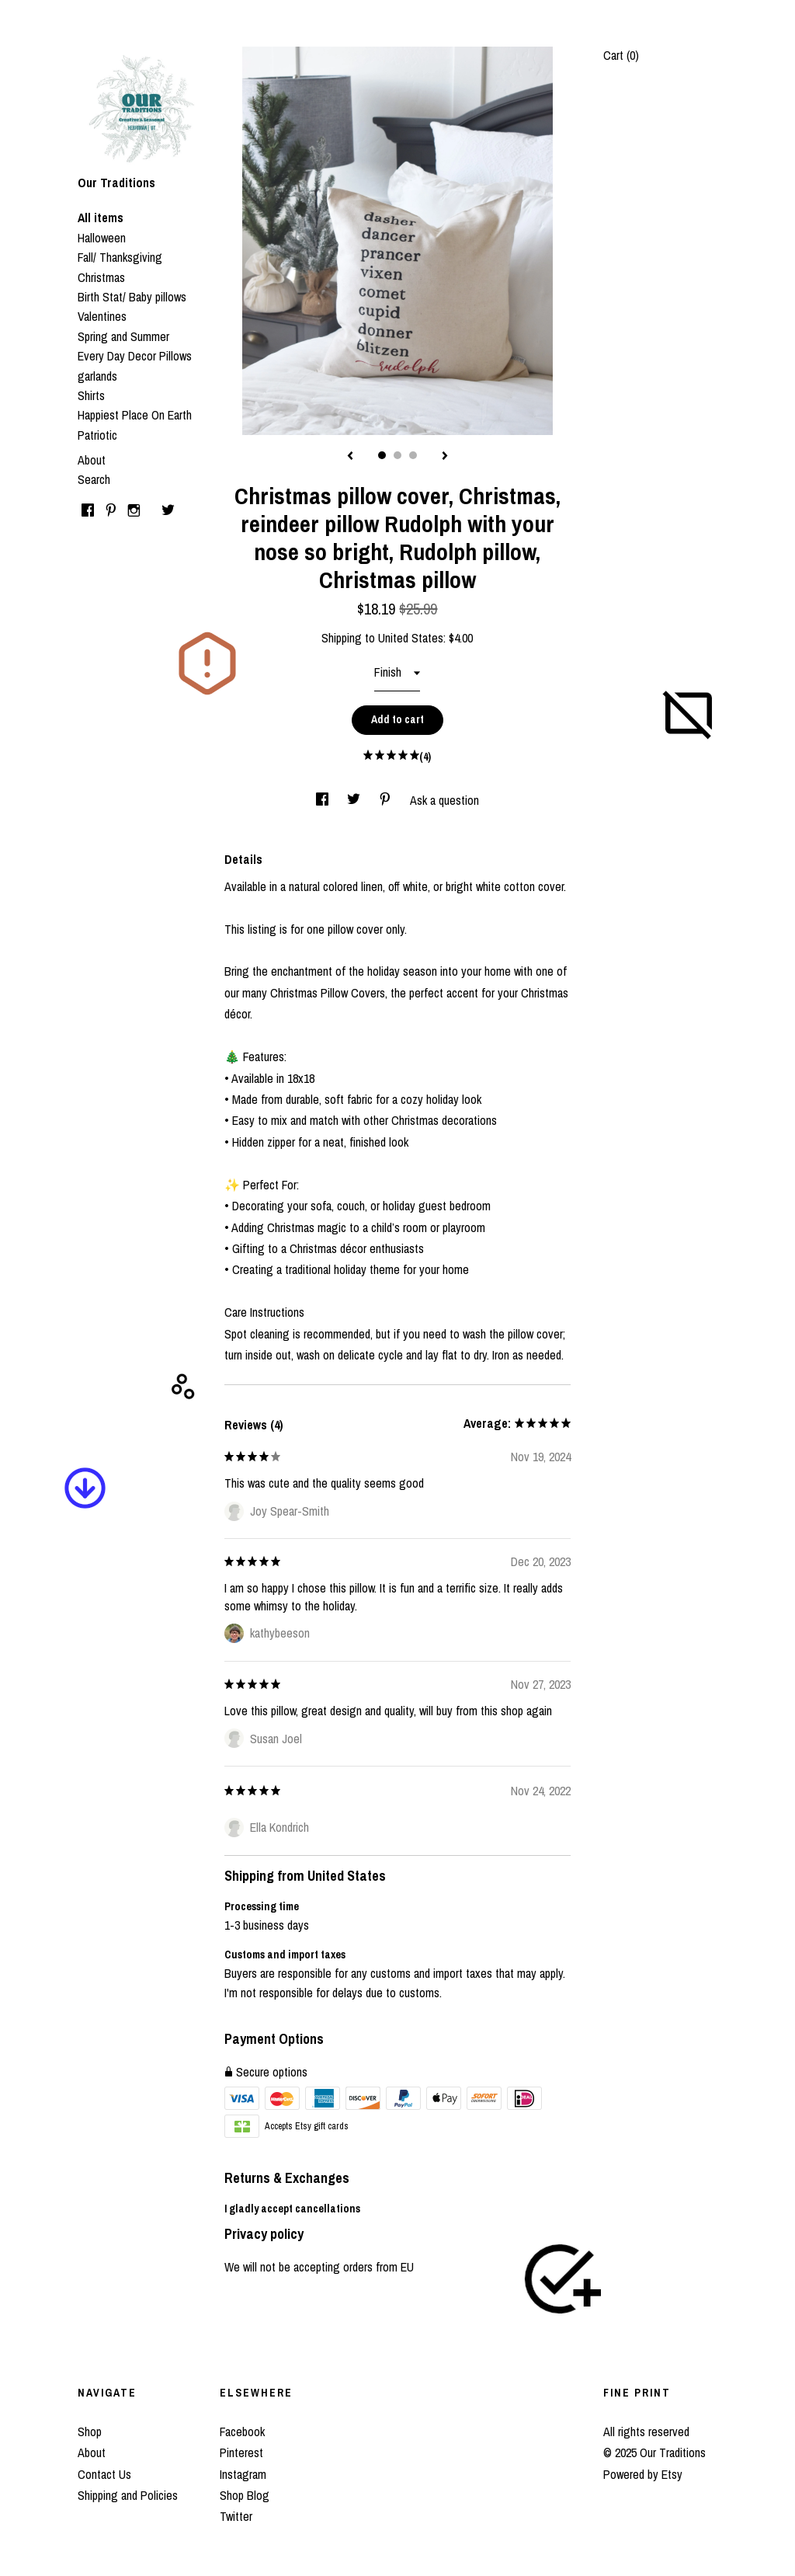 The width and height of the screenshot is (795, 2576). Describe the element at coordinates (559, 2278) in the screenshot. I see `add a new task to your list` at that location.